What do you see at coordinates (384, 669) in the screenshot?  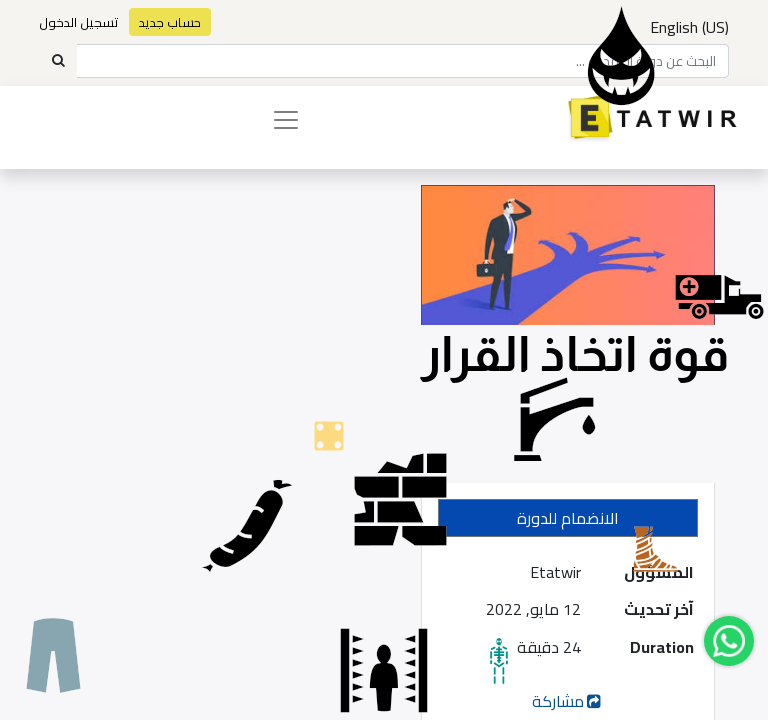 I see `indicates a trap or hazard zone in a game` at bounding box center [384, 669].